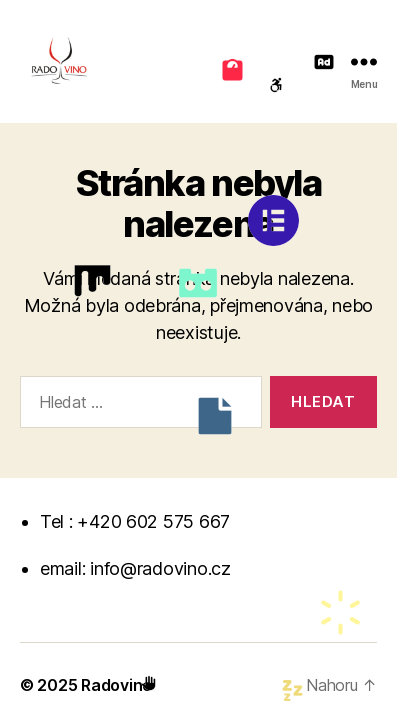 This screenshot has height=727, width=397. What do you see at coordinates (232, 70) in the screenshot?
I see `view weight or body measurements` at bounding box center [232, 70].